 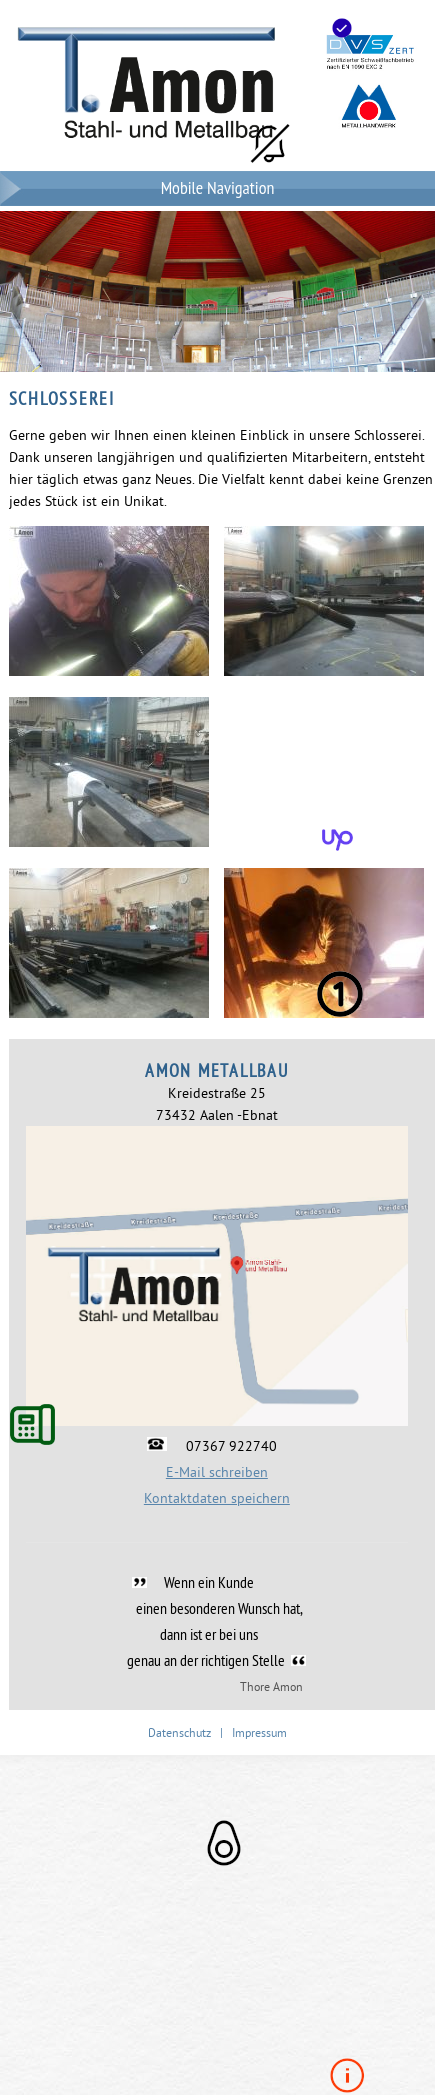 I want to click on mute notifications, so click(x=269, y=144).